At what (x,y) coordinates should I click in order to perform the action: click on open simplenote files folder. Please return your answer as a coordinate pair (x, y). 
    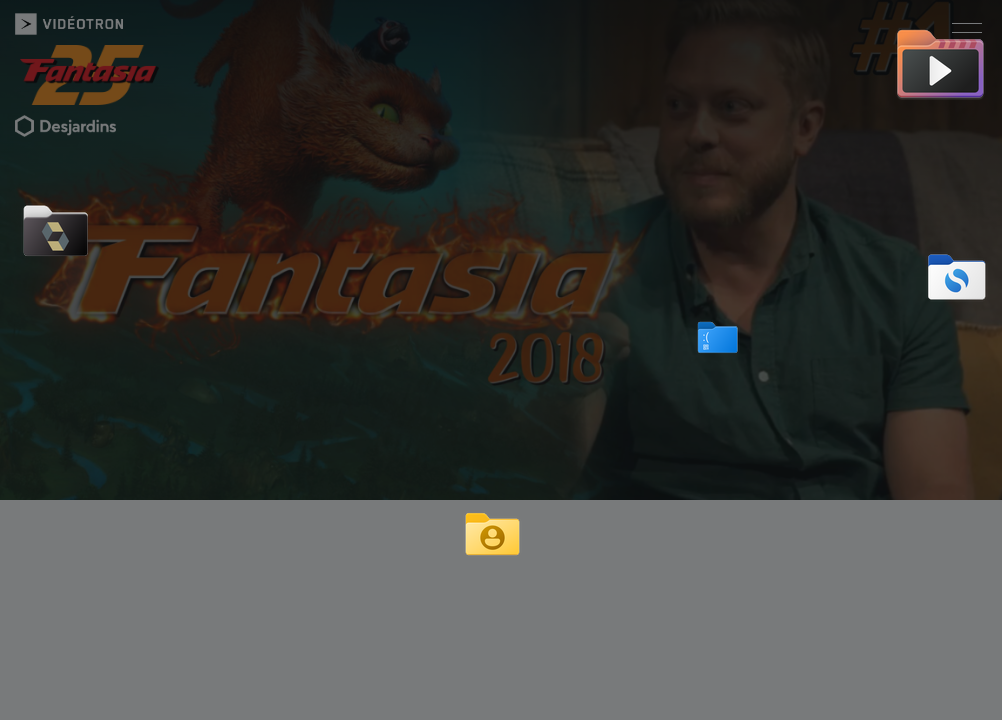
    Looking at the image, I should click on (956, 278).